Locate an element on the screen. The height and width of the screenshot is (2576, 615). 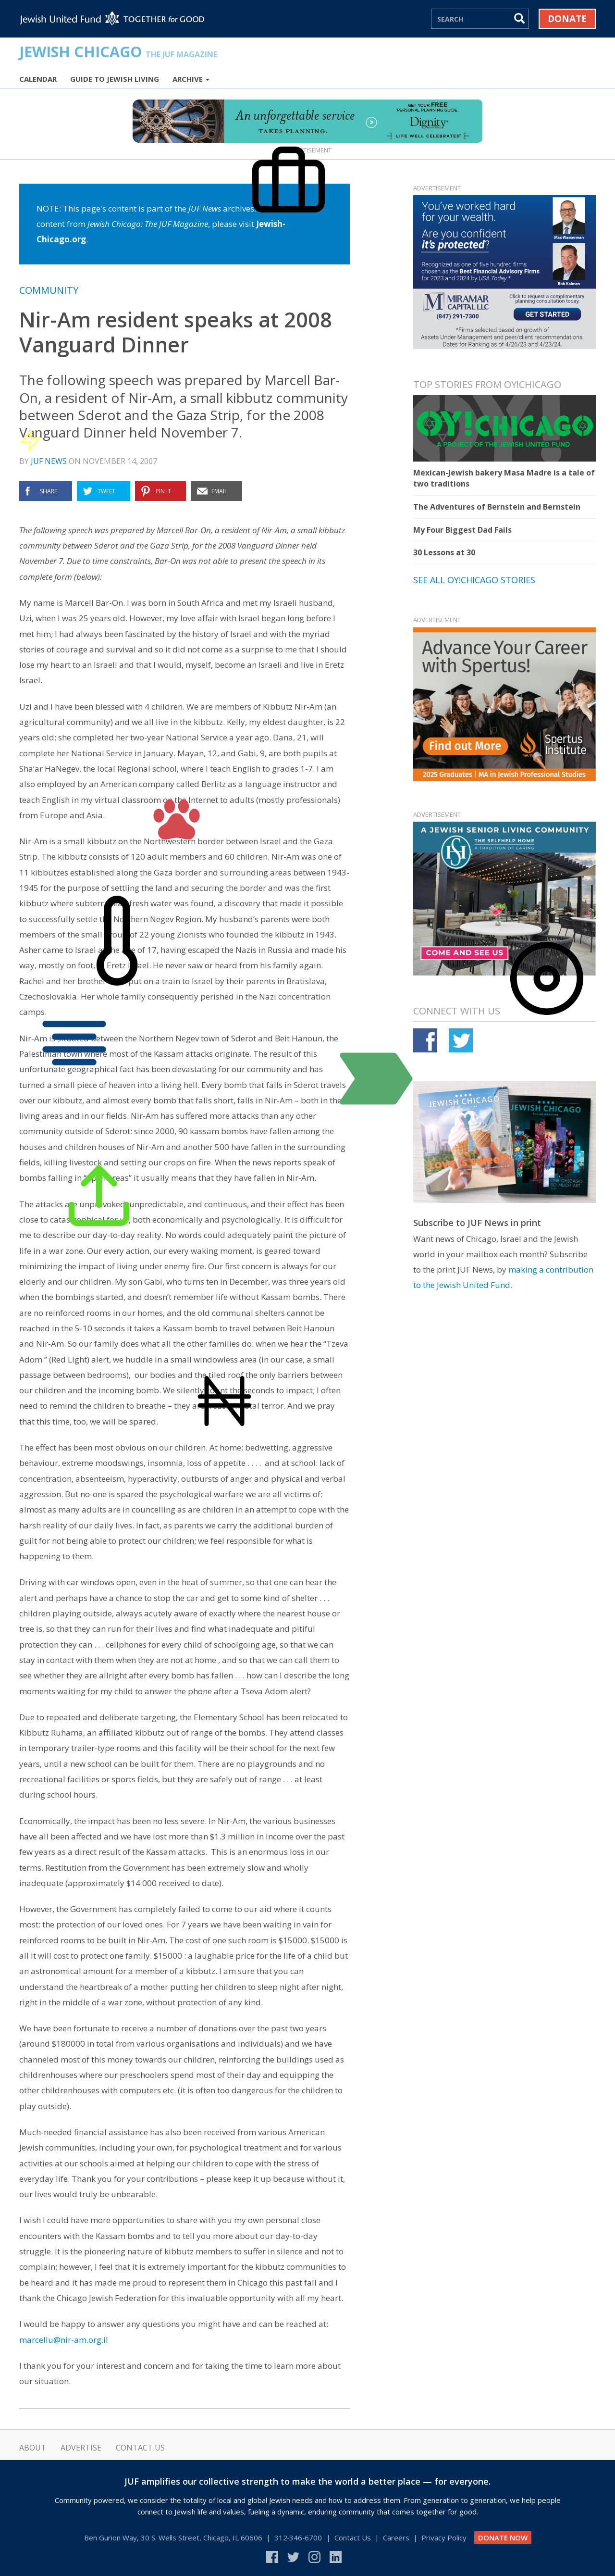
access work or business documents is located at coordinates (288, 179).